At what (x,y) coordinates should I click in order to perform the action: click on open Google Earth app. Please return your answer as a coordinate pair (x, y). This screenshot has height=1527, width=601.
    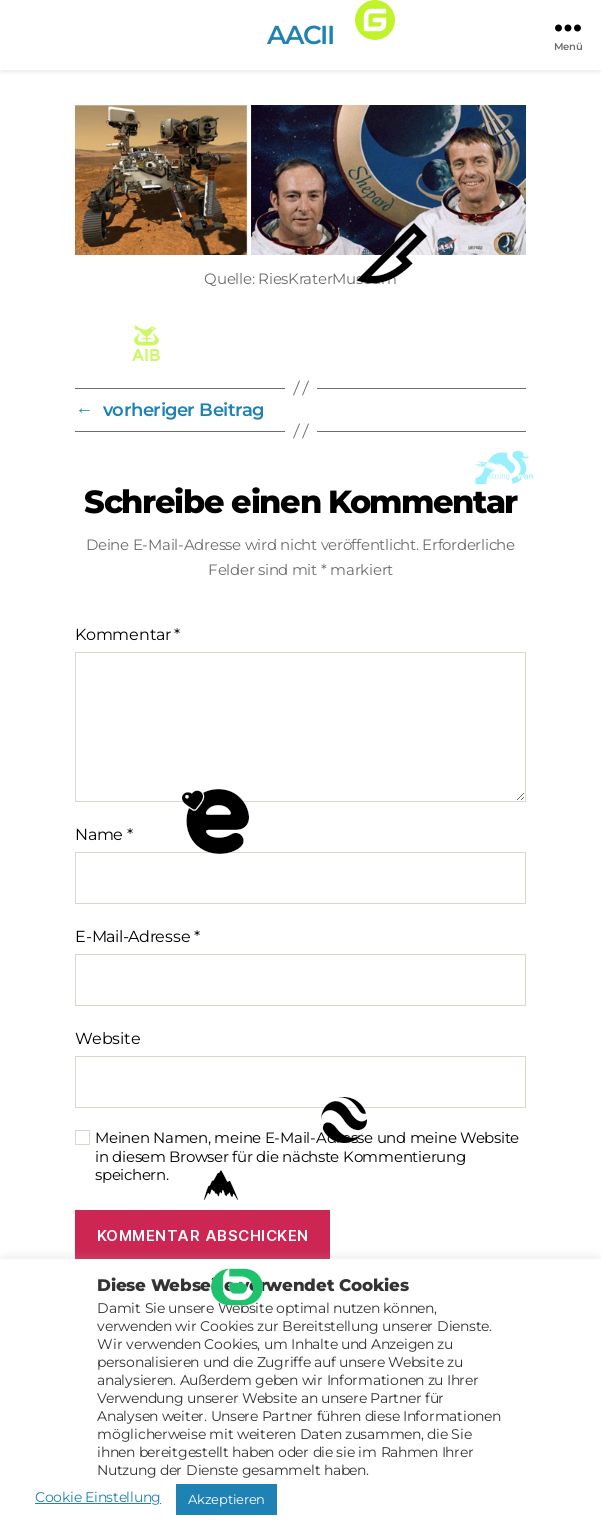
    Looking at the image, I should click on (344, 1120).